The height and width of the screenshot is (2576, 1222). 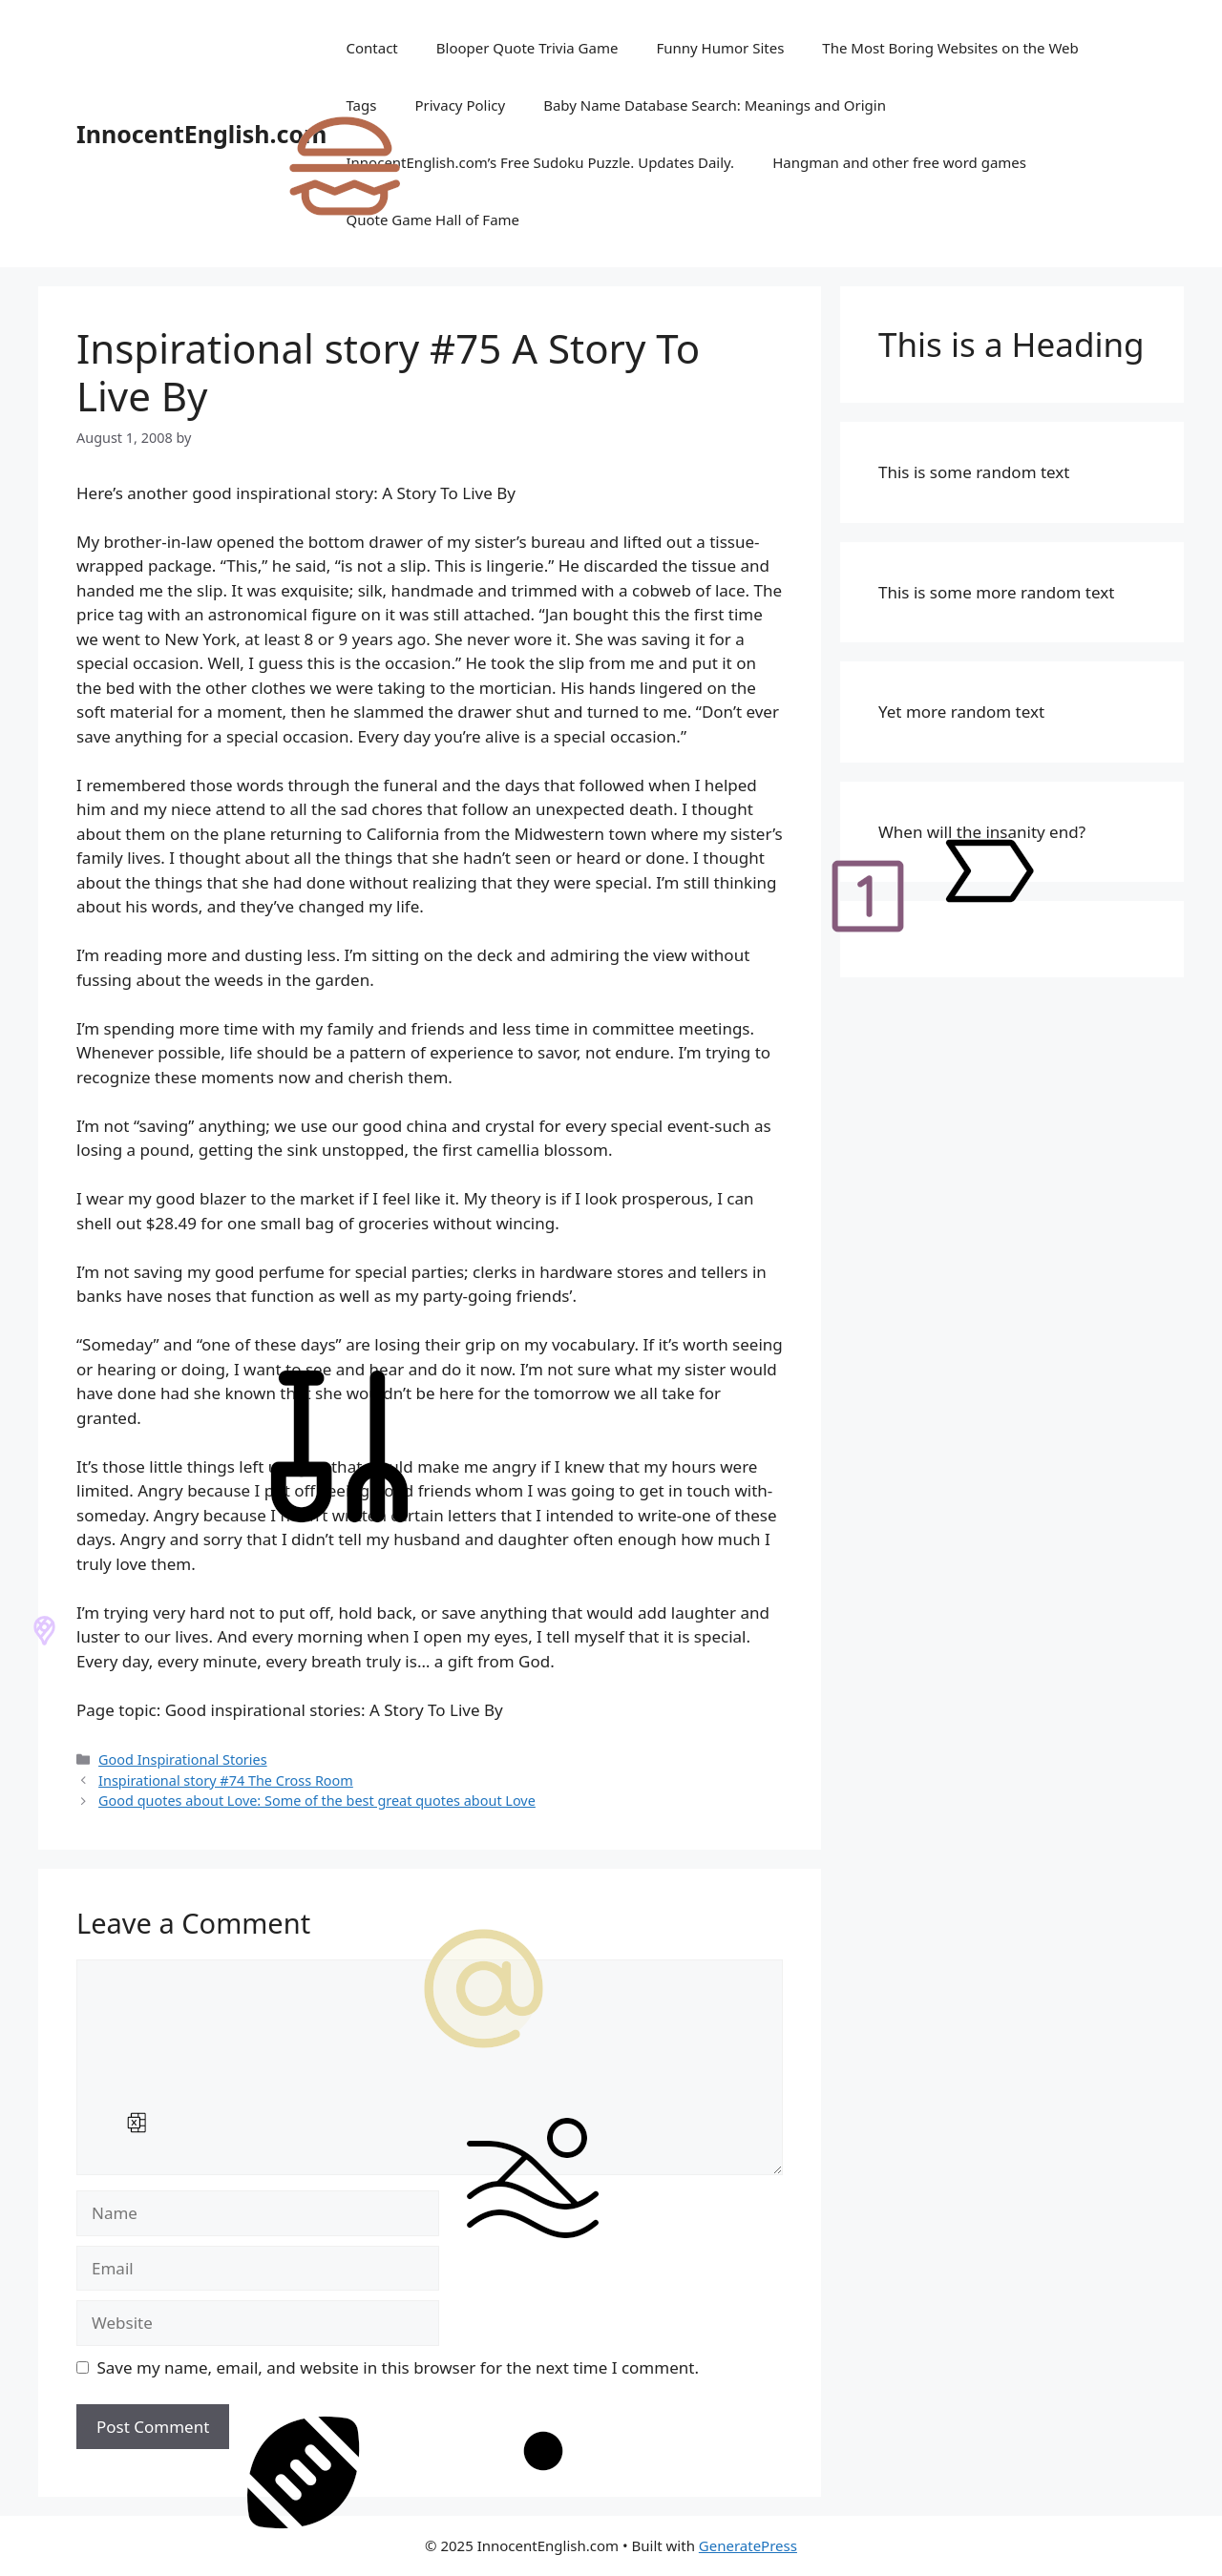 I want to click on food or restaurant category, so click(x=345, y=168).